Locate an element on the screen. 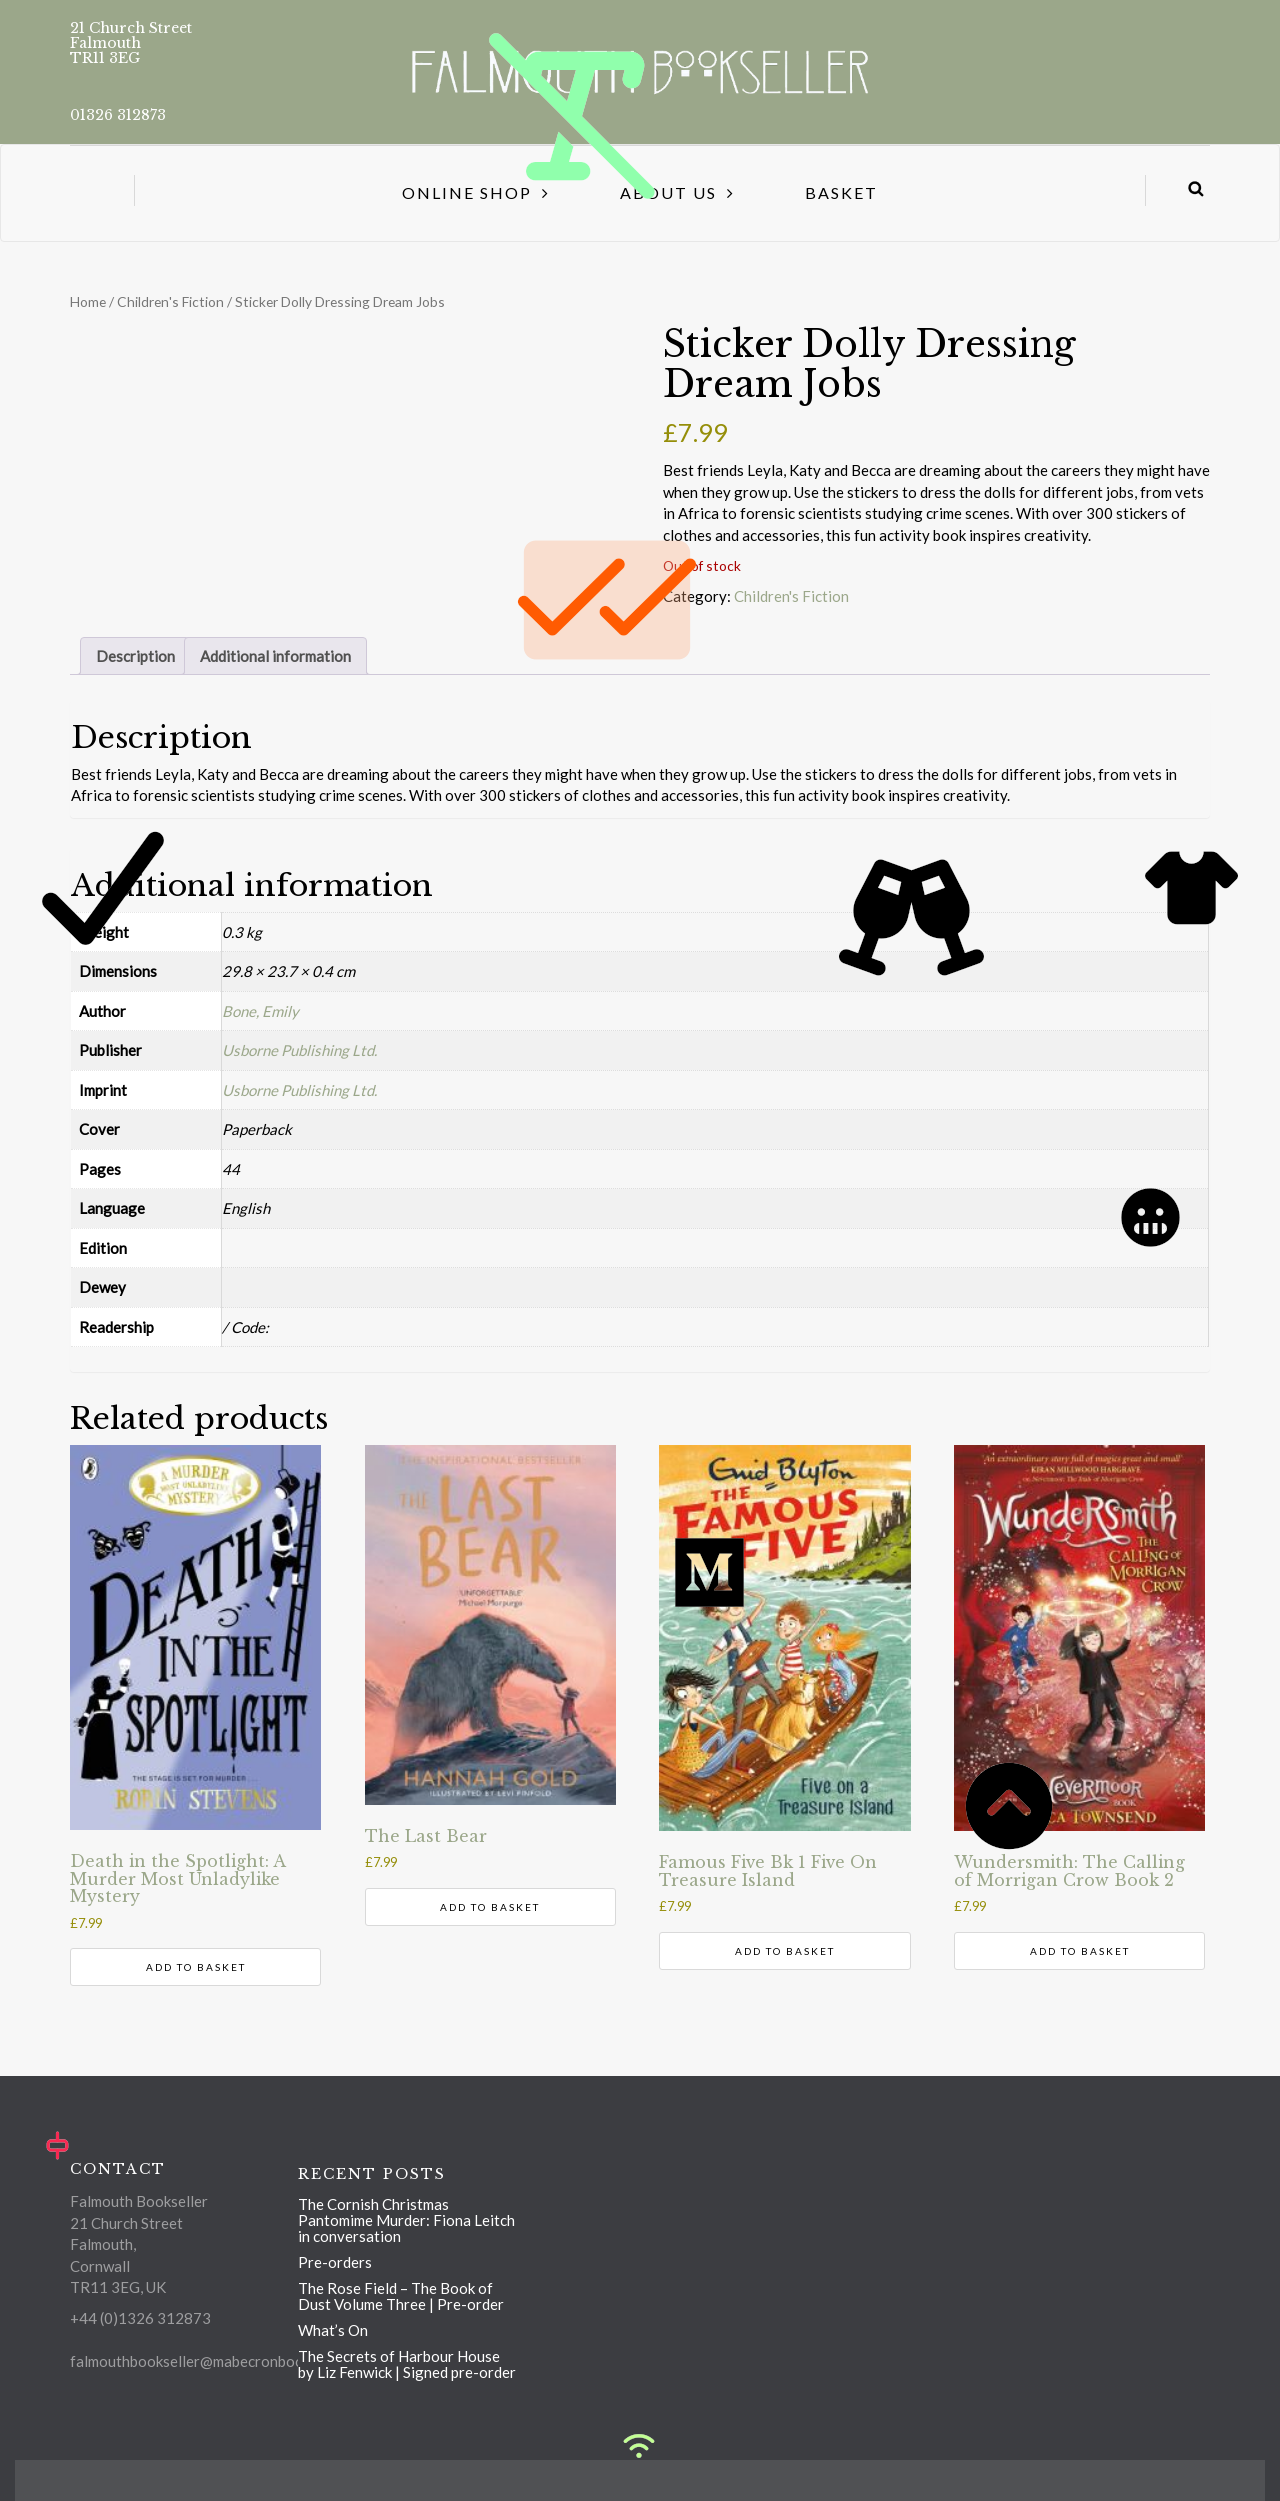 Image resolution: width=1280 pixels, height=2501 pixels. confirms a completed action or task is located at coordinates (103, 884).